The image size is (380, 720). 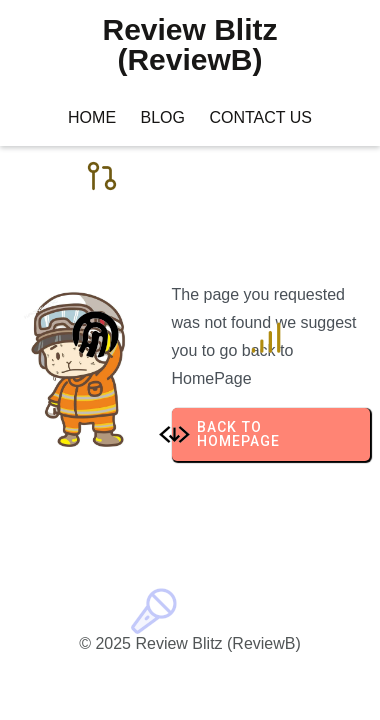 I want to click on create a new pull request, so click(x=102, y=176).